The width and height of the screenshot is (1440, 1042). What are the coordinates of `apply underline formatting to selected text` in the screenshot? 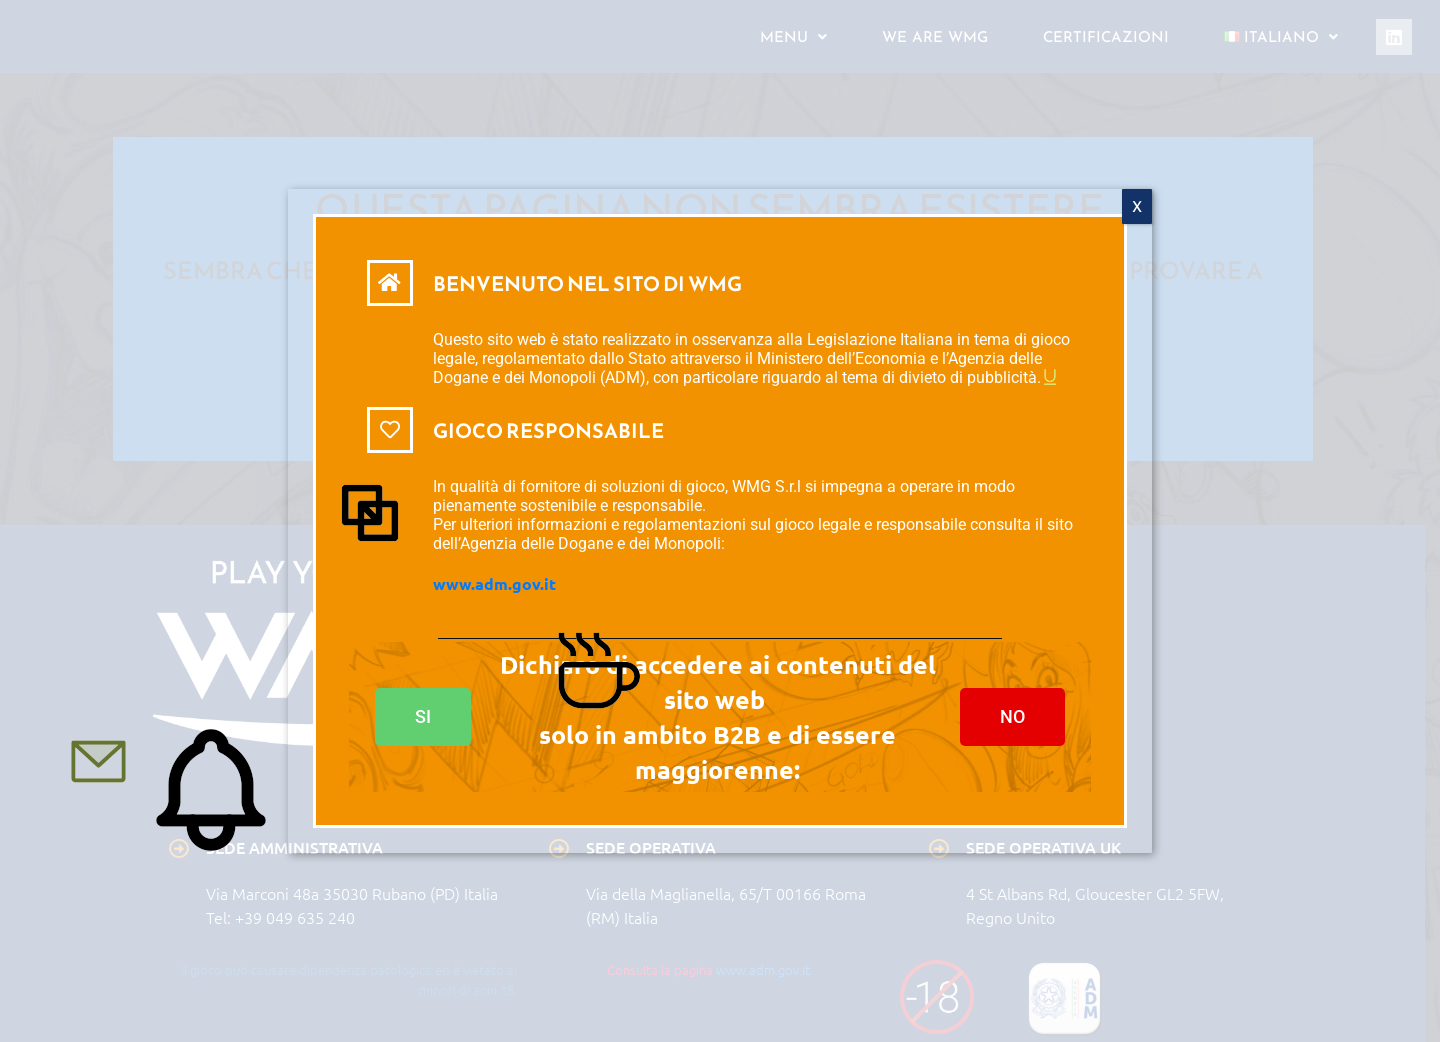 It's located at (1050, 376).